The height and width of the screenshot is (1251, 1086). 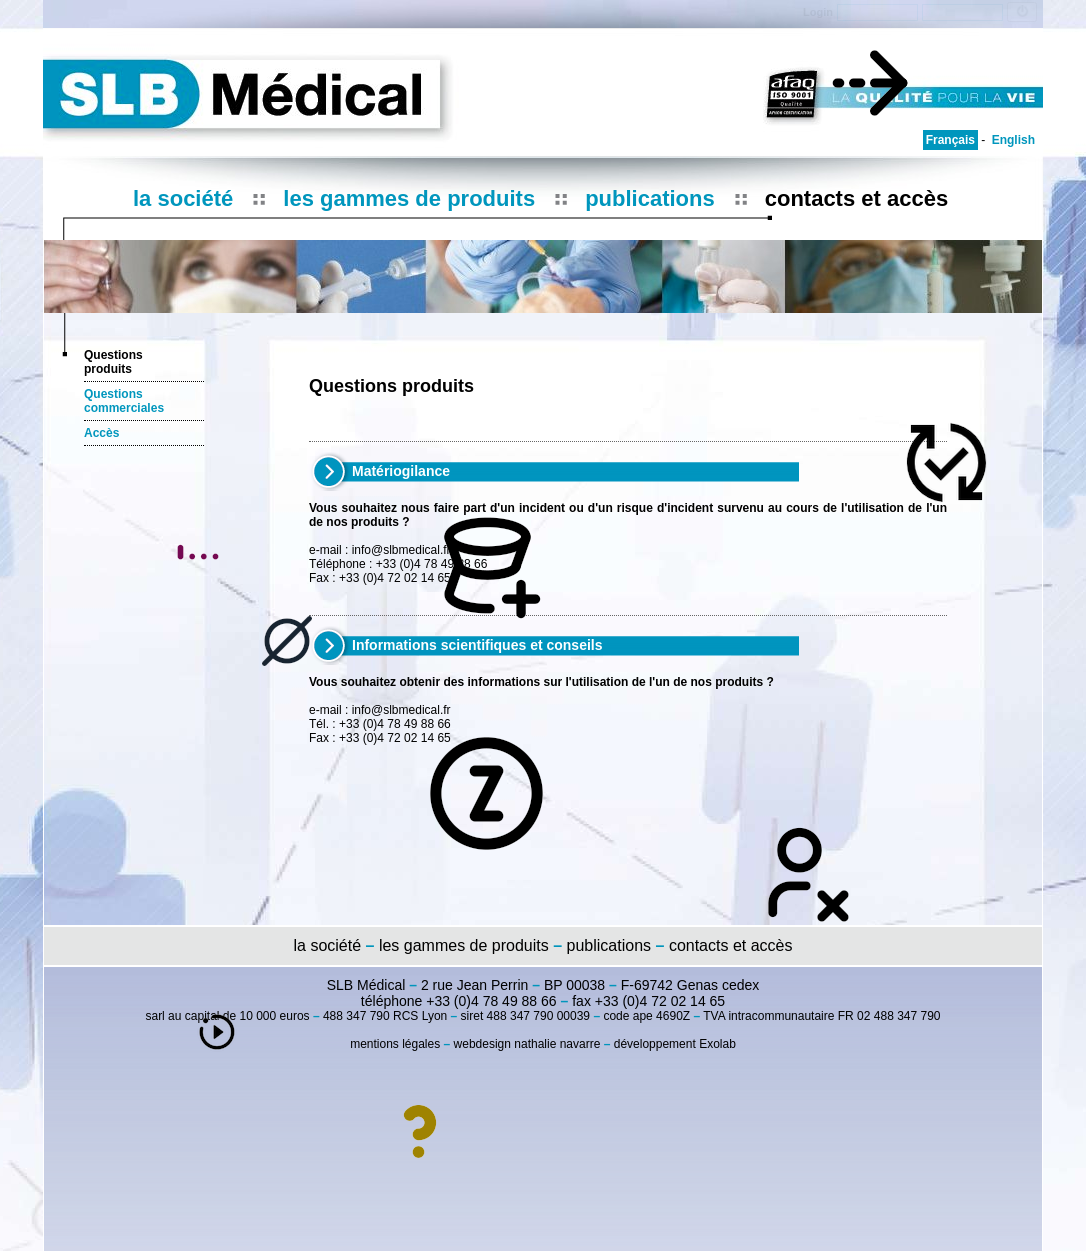 I want to click on indicates content has been published with recent changes, so click(x=946, y=462).